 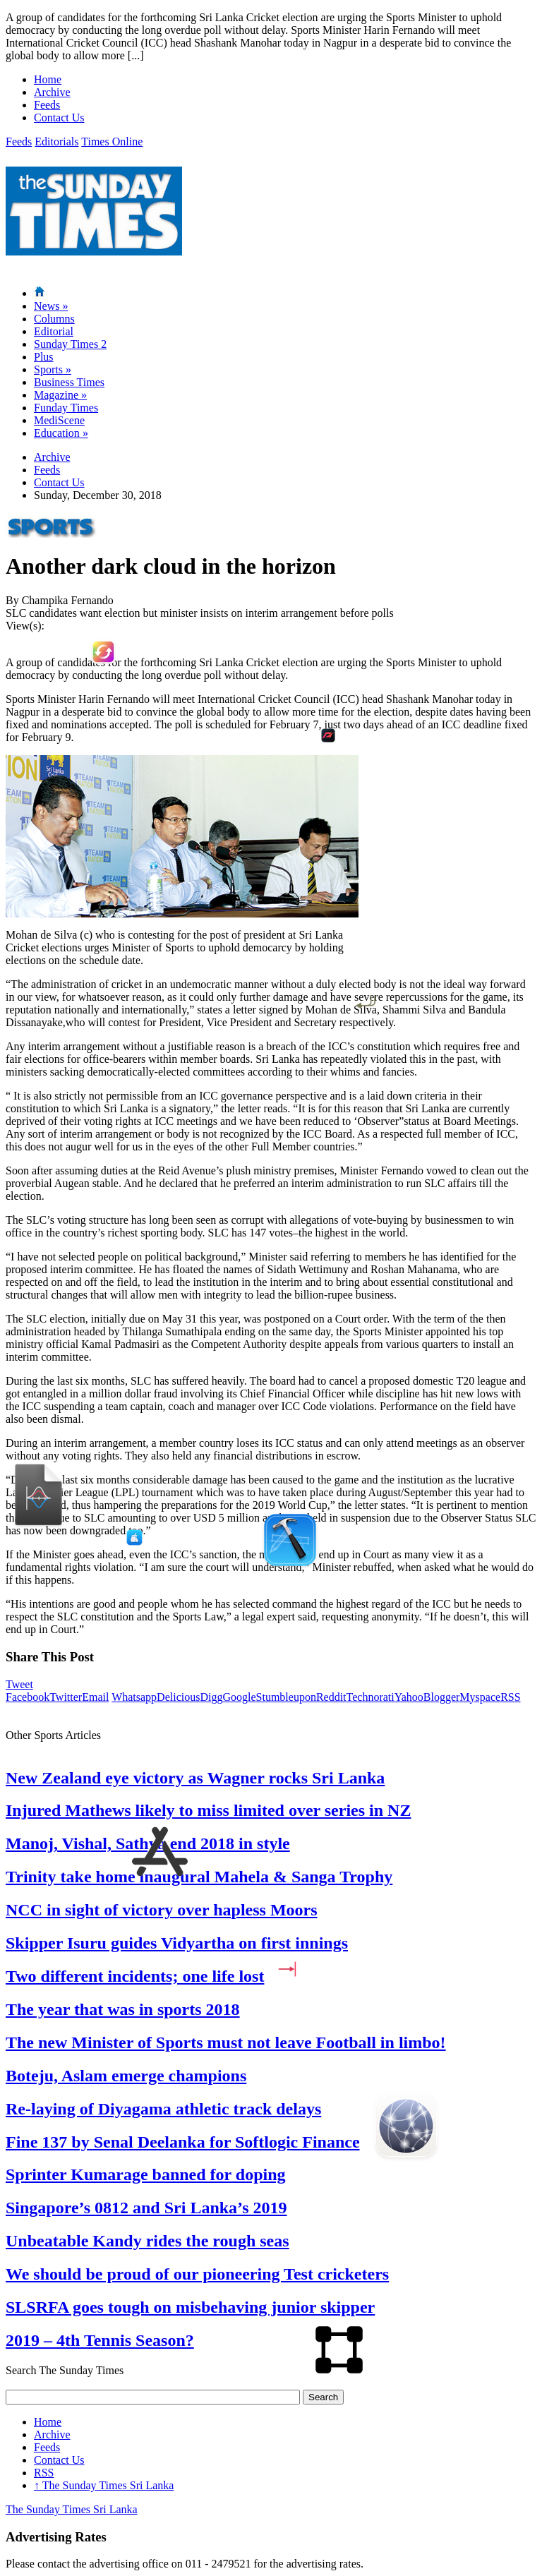 What do you see at coordinates (406, 2126) in the screenshot?
I see `access network file system or shared storage` at bounding box center [406, 2126].